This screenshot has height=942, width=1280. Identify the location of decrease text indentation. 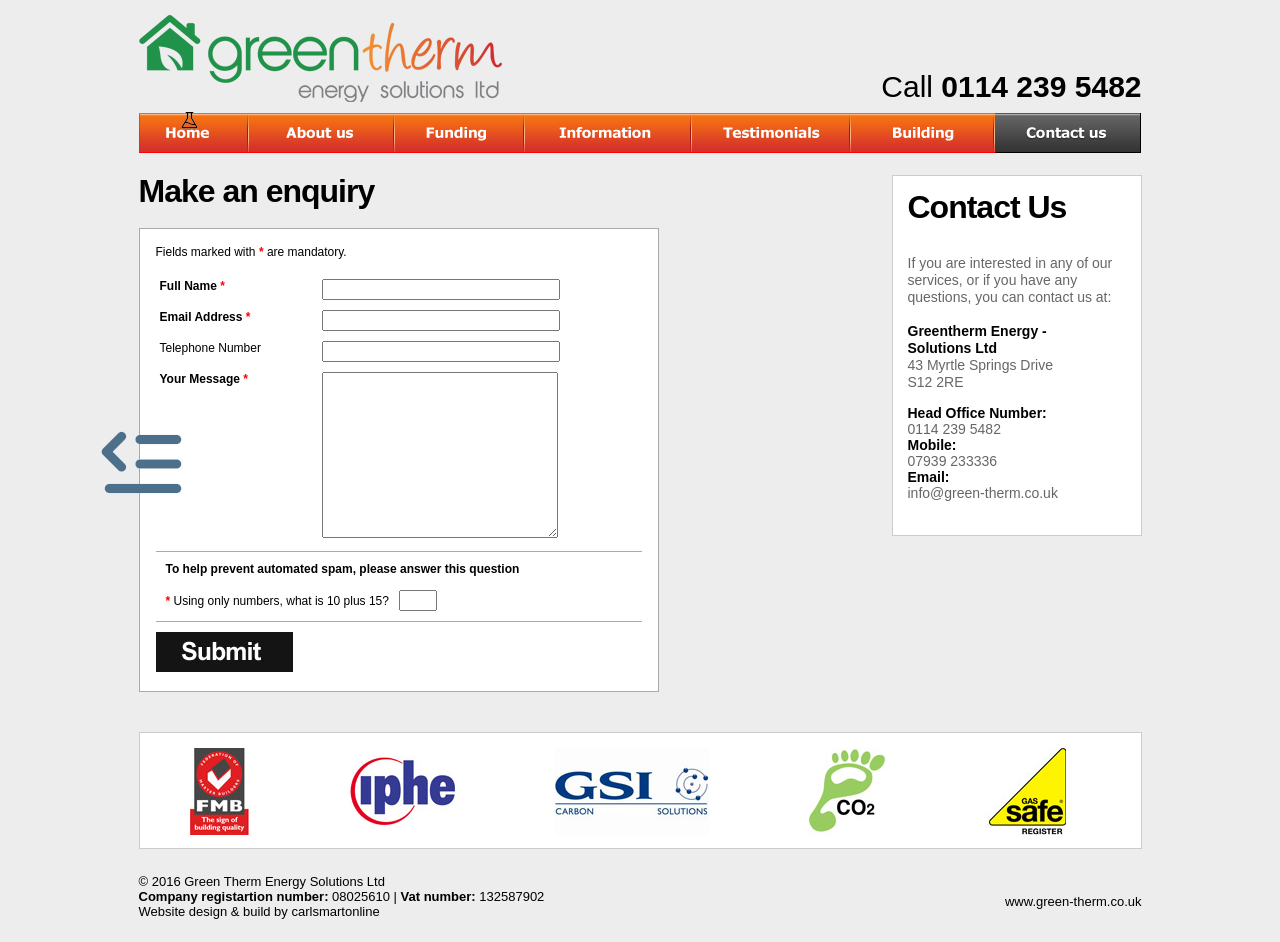
(143, 464).